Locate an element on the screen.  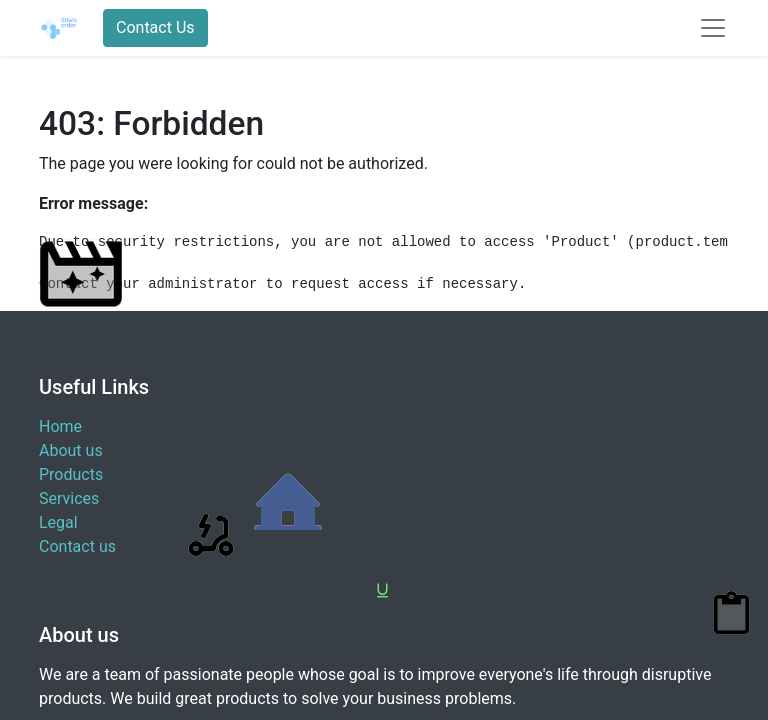
paste content from clipboard is located at coordinates (731, 614).